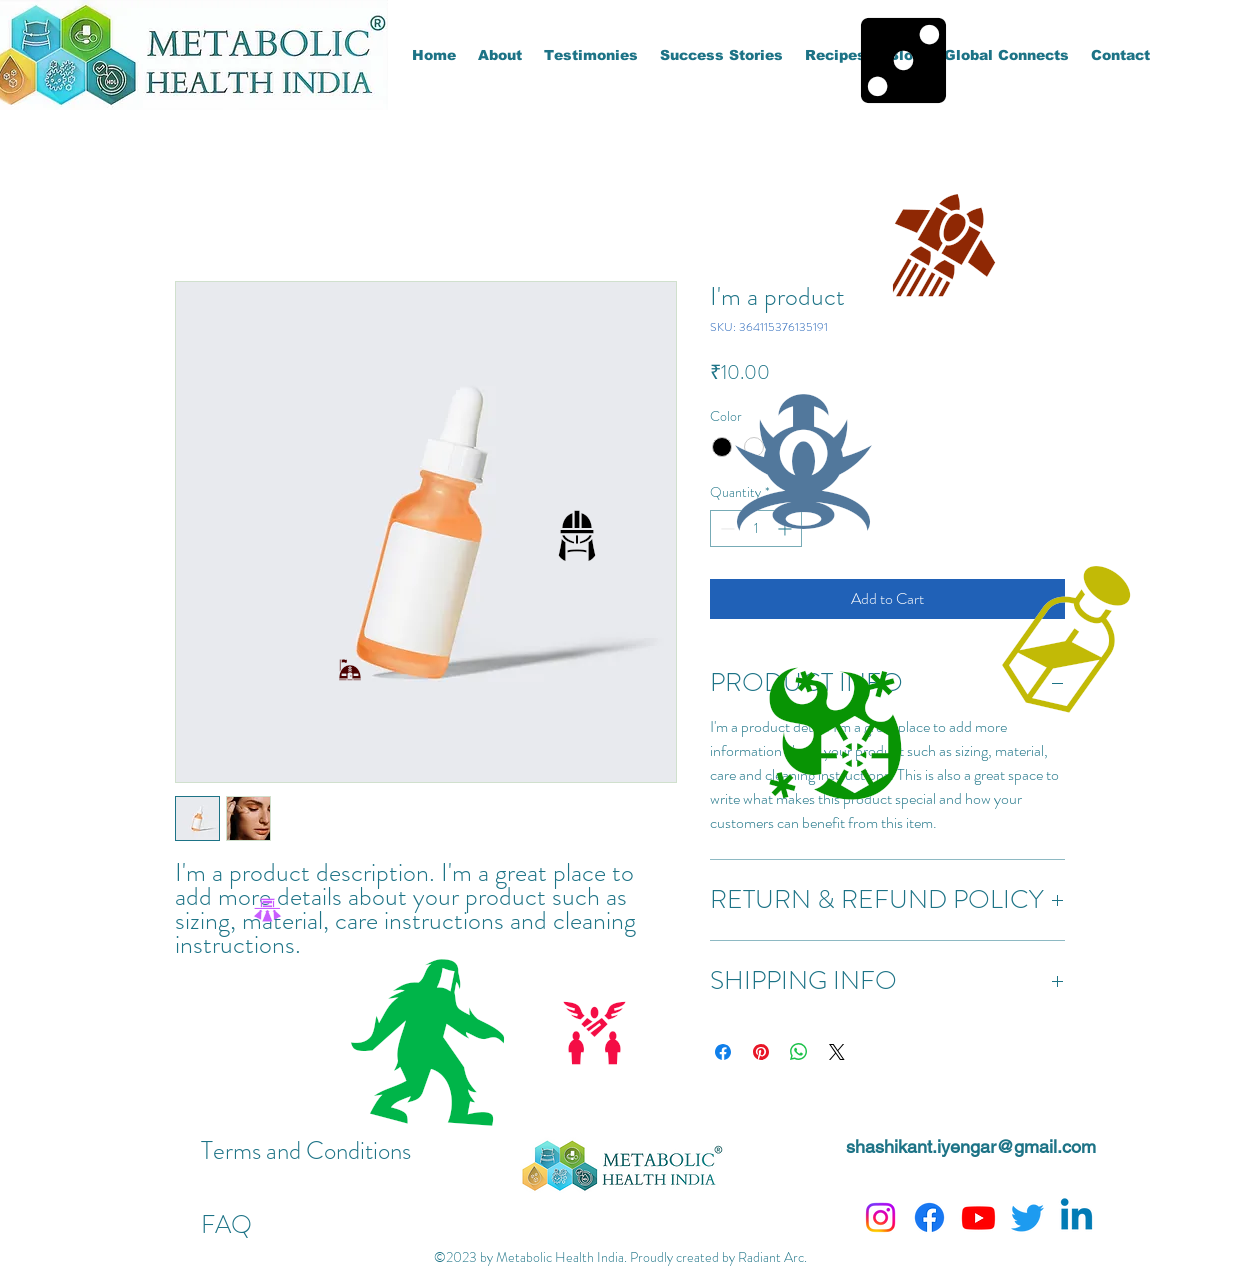 The width and height of the screenshot is (1240, 1271). Describe the element at coordinates (577, 536) in the screenshot. I see `select light armor class` at that location.